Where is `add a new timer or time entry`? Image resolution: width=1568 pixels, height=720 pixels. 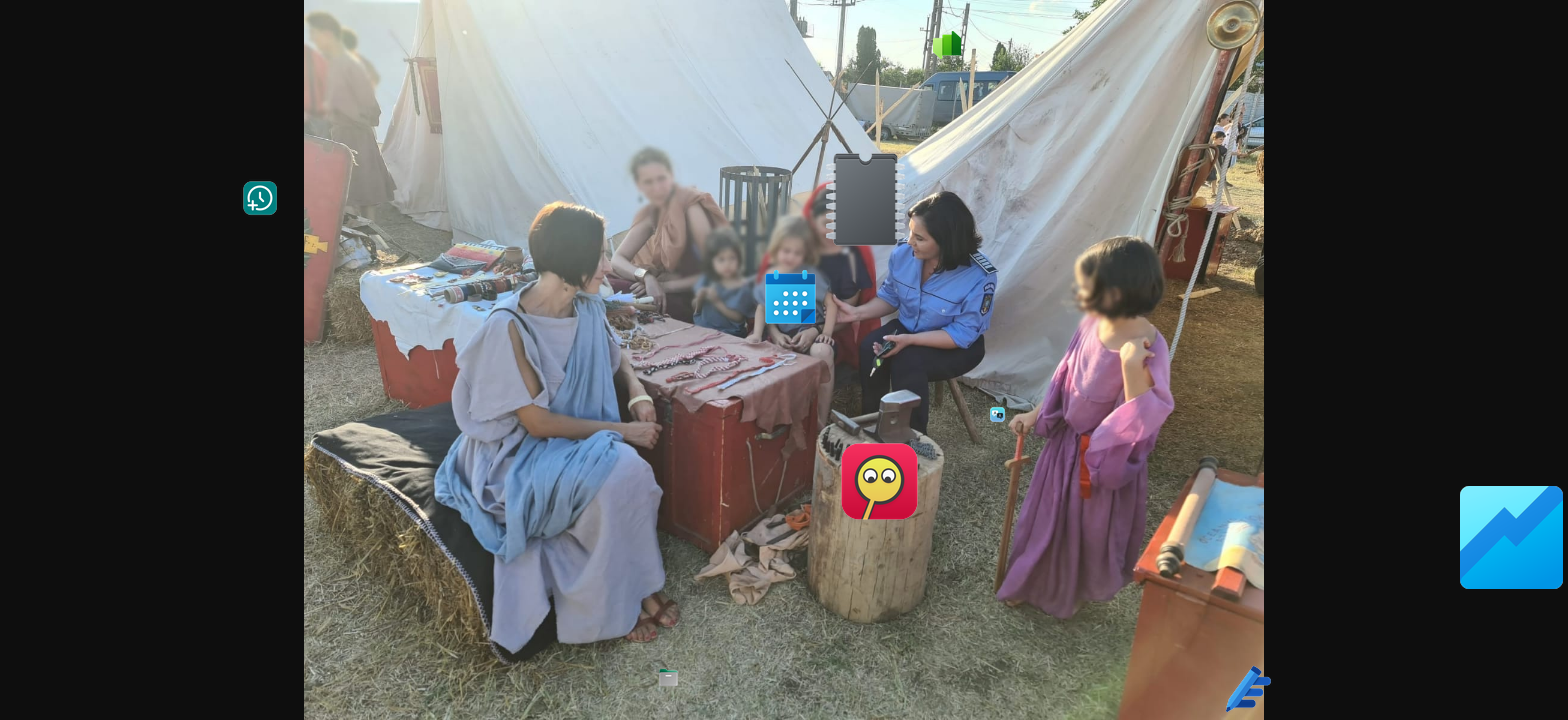 add a new timer or time entry is located at coordinates (260, 198).